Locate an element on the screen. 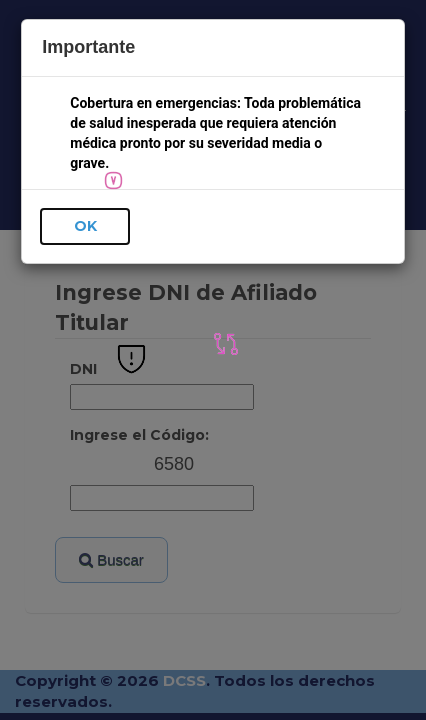  security warning or alert detected is located at coordinates (131, 357).